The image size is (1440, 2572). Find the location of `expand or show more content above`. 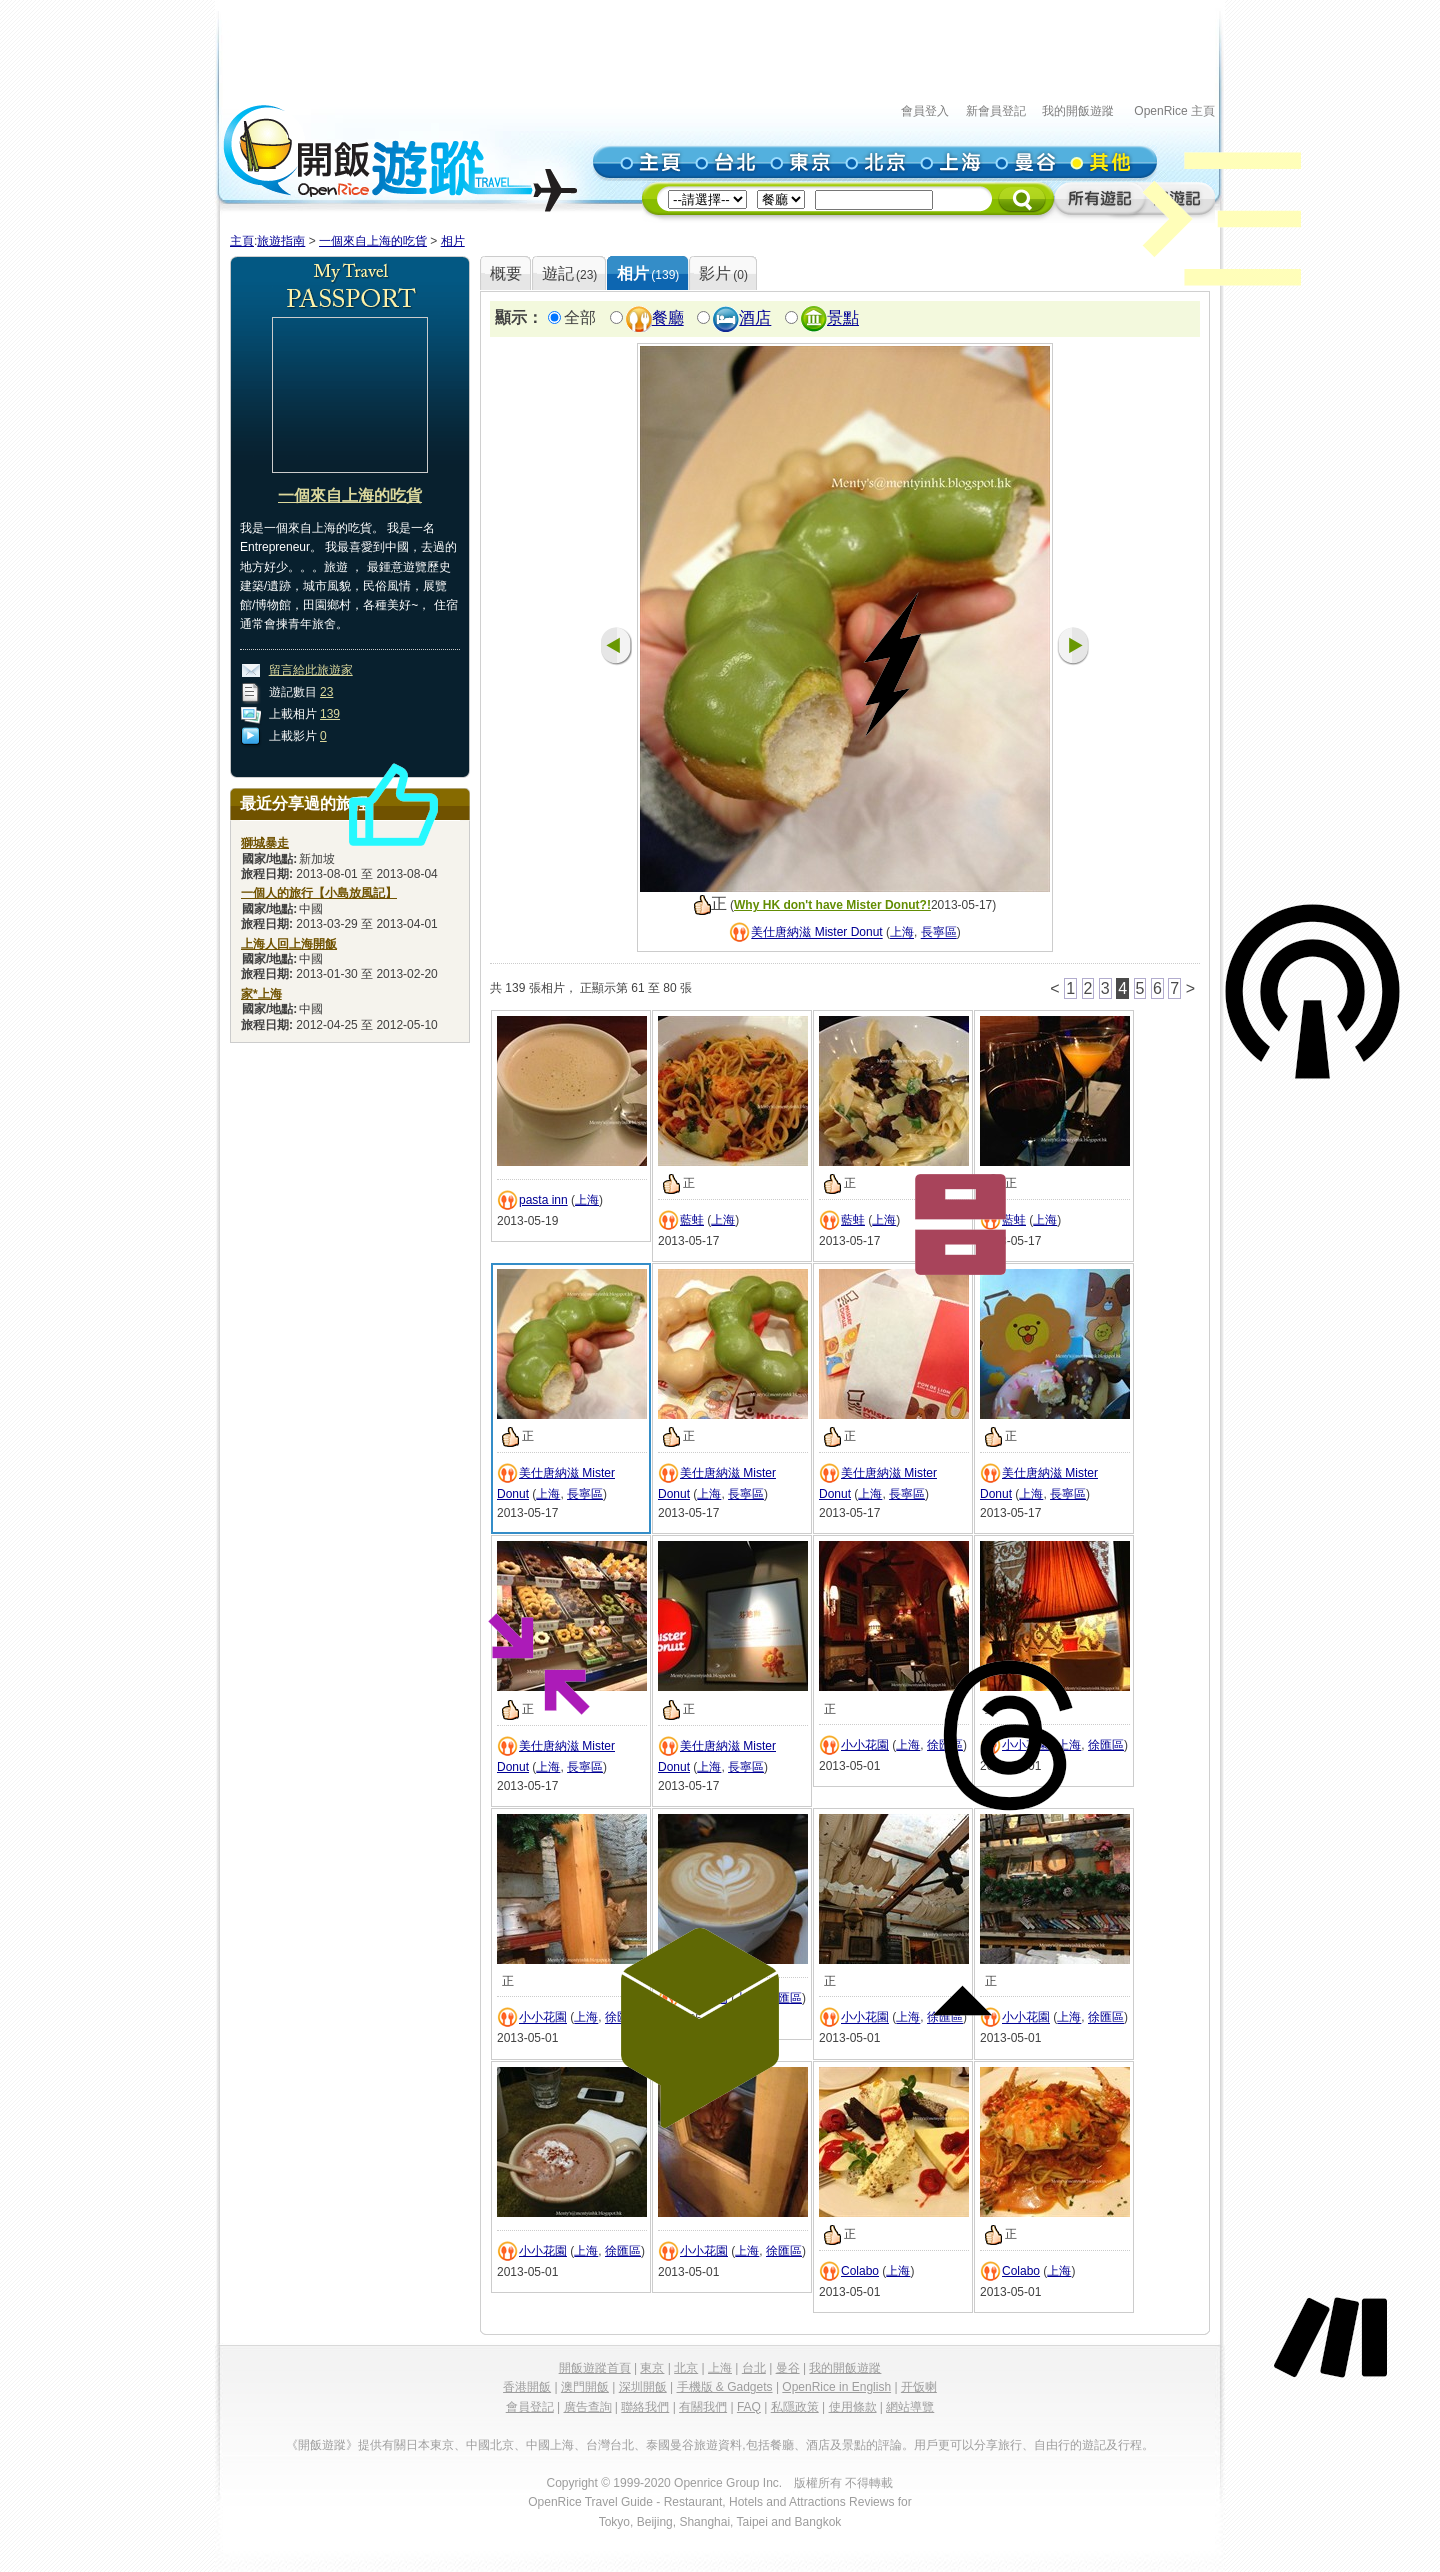

expand or show more content above is located at coordinates (962, 2000).